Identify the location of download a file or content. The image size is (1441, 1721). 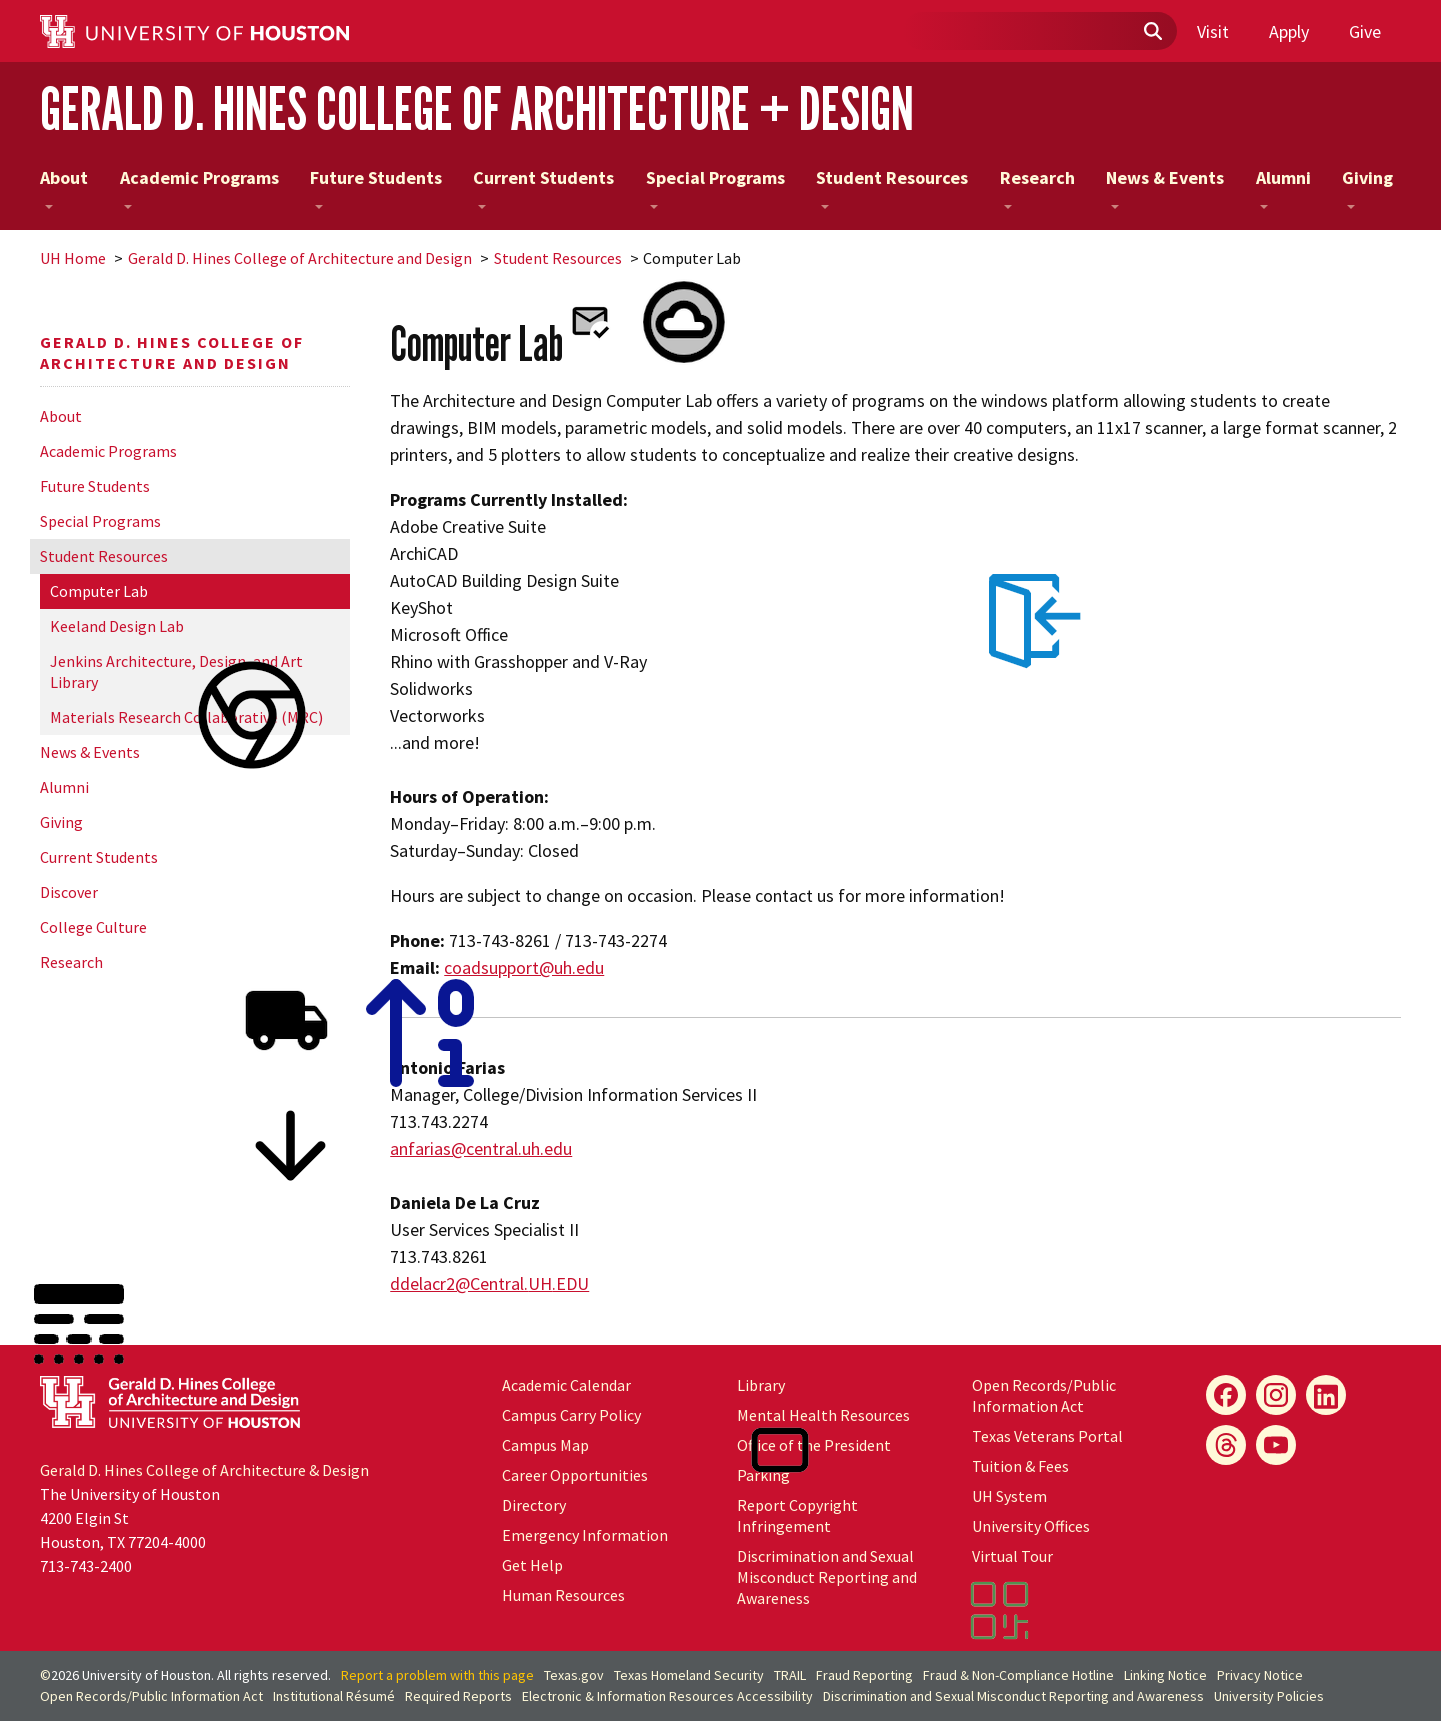
(290, 1145).